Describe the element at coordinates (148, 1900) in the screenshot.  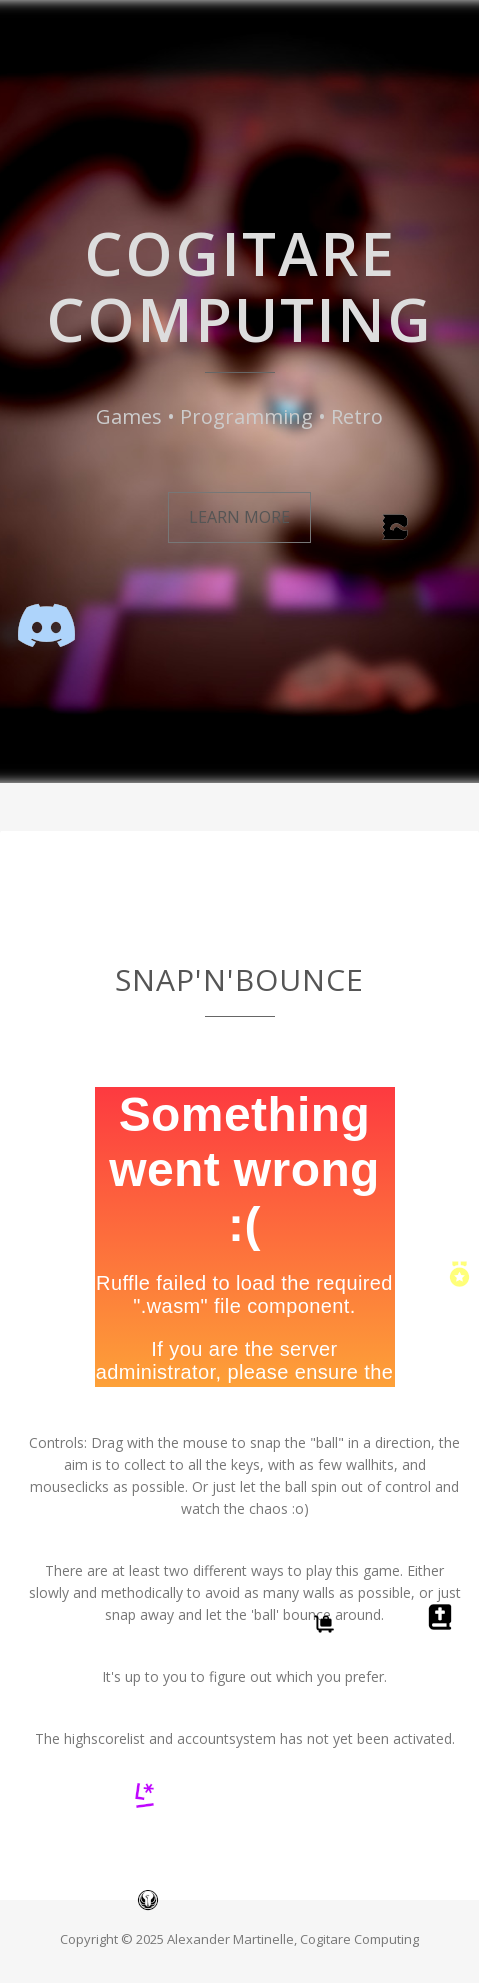
I see `the old republic game or franchise logo` at that location.